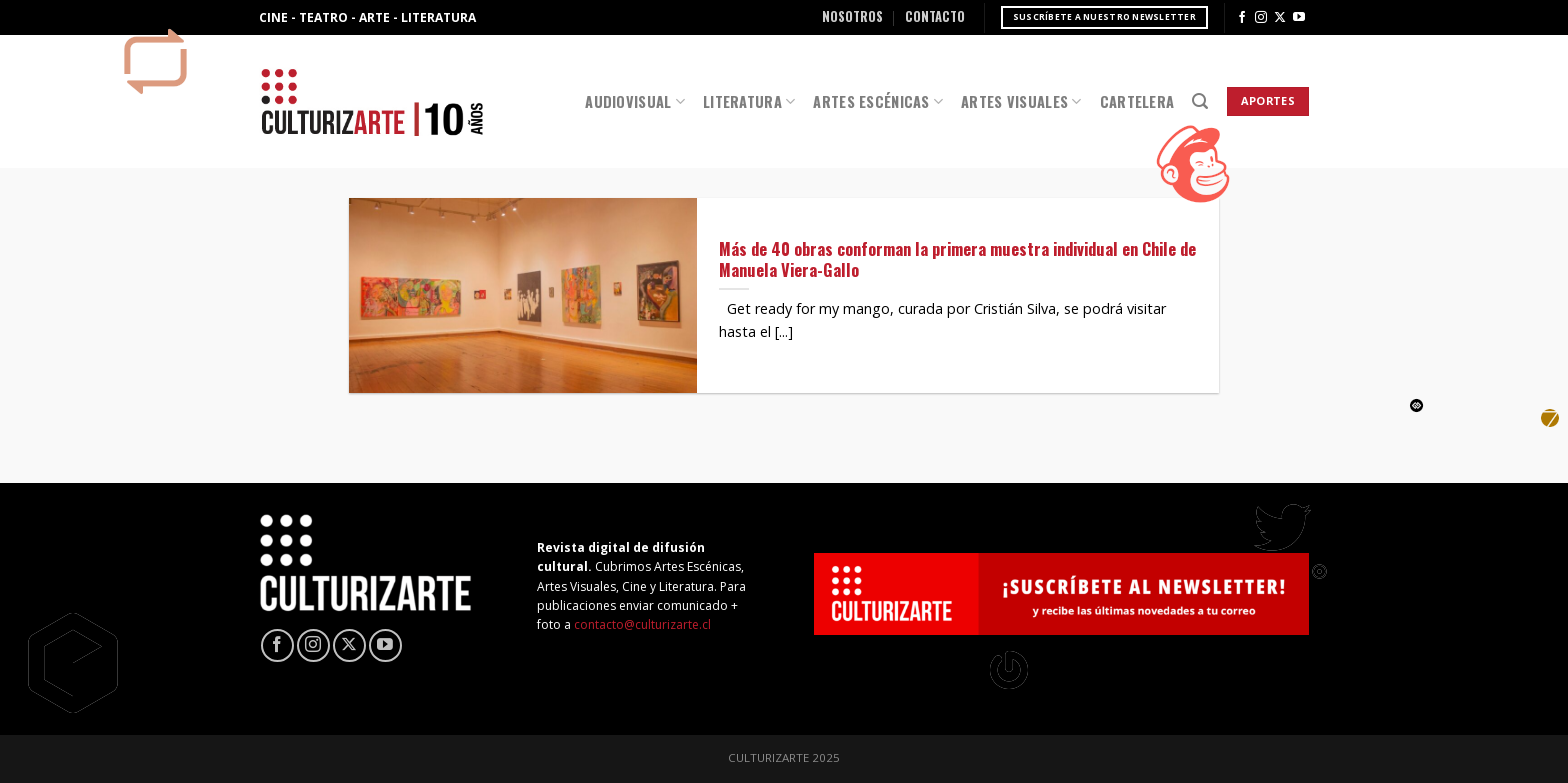 Image resolution: width=1568 pixels, height=783 pixels. I want to click on reason studios logo, so click(73, 663).